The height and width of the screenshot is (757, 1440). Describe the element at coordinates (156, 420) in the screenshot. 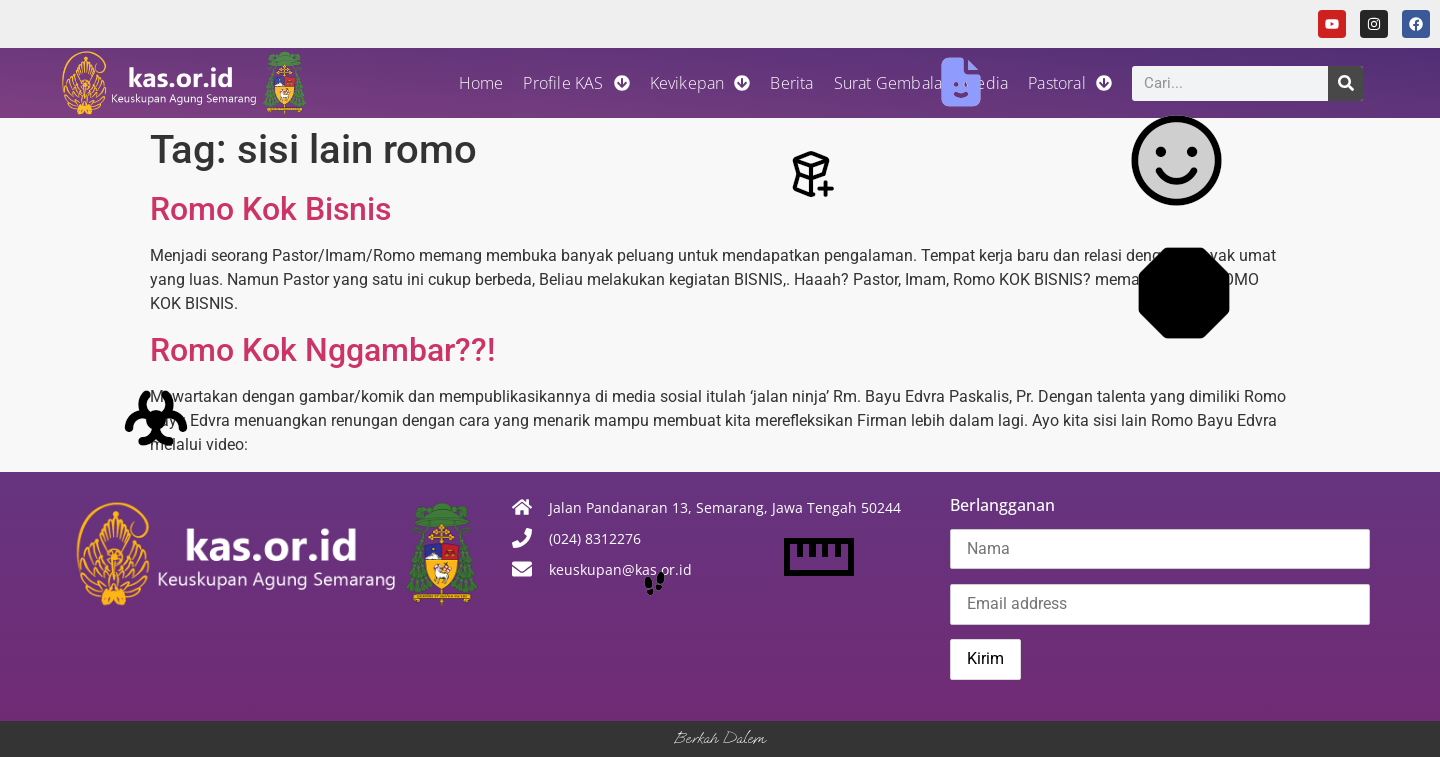

I see `indicates hazardous or biohazardous material warning` at that location.